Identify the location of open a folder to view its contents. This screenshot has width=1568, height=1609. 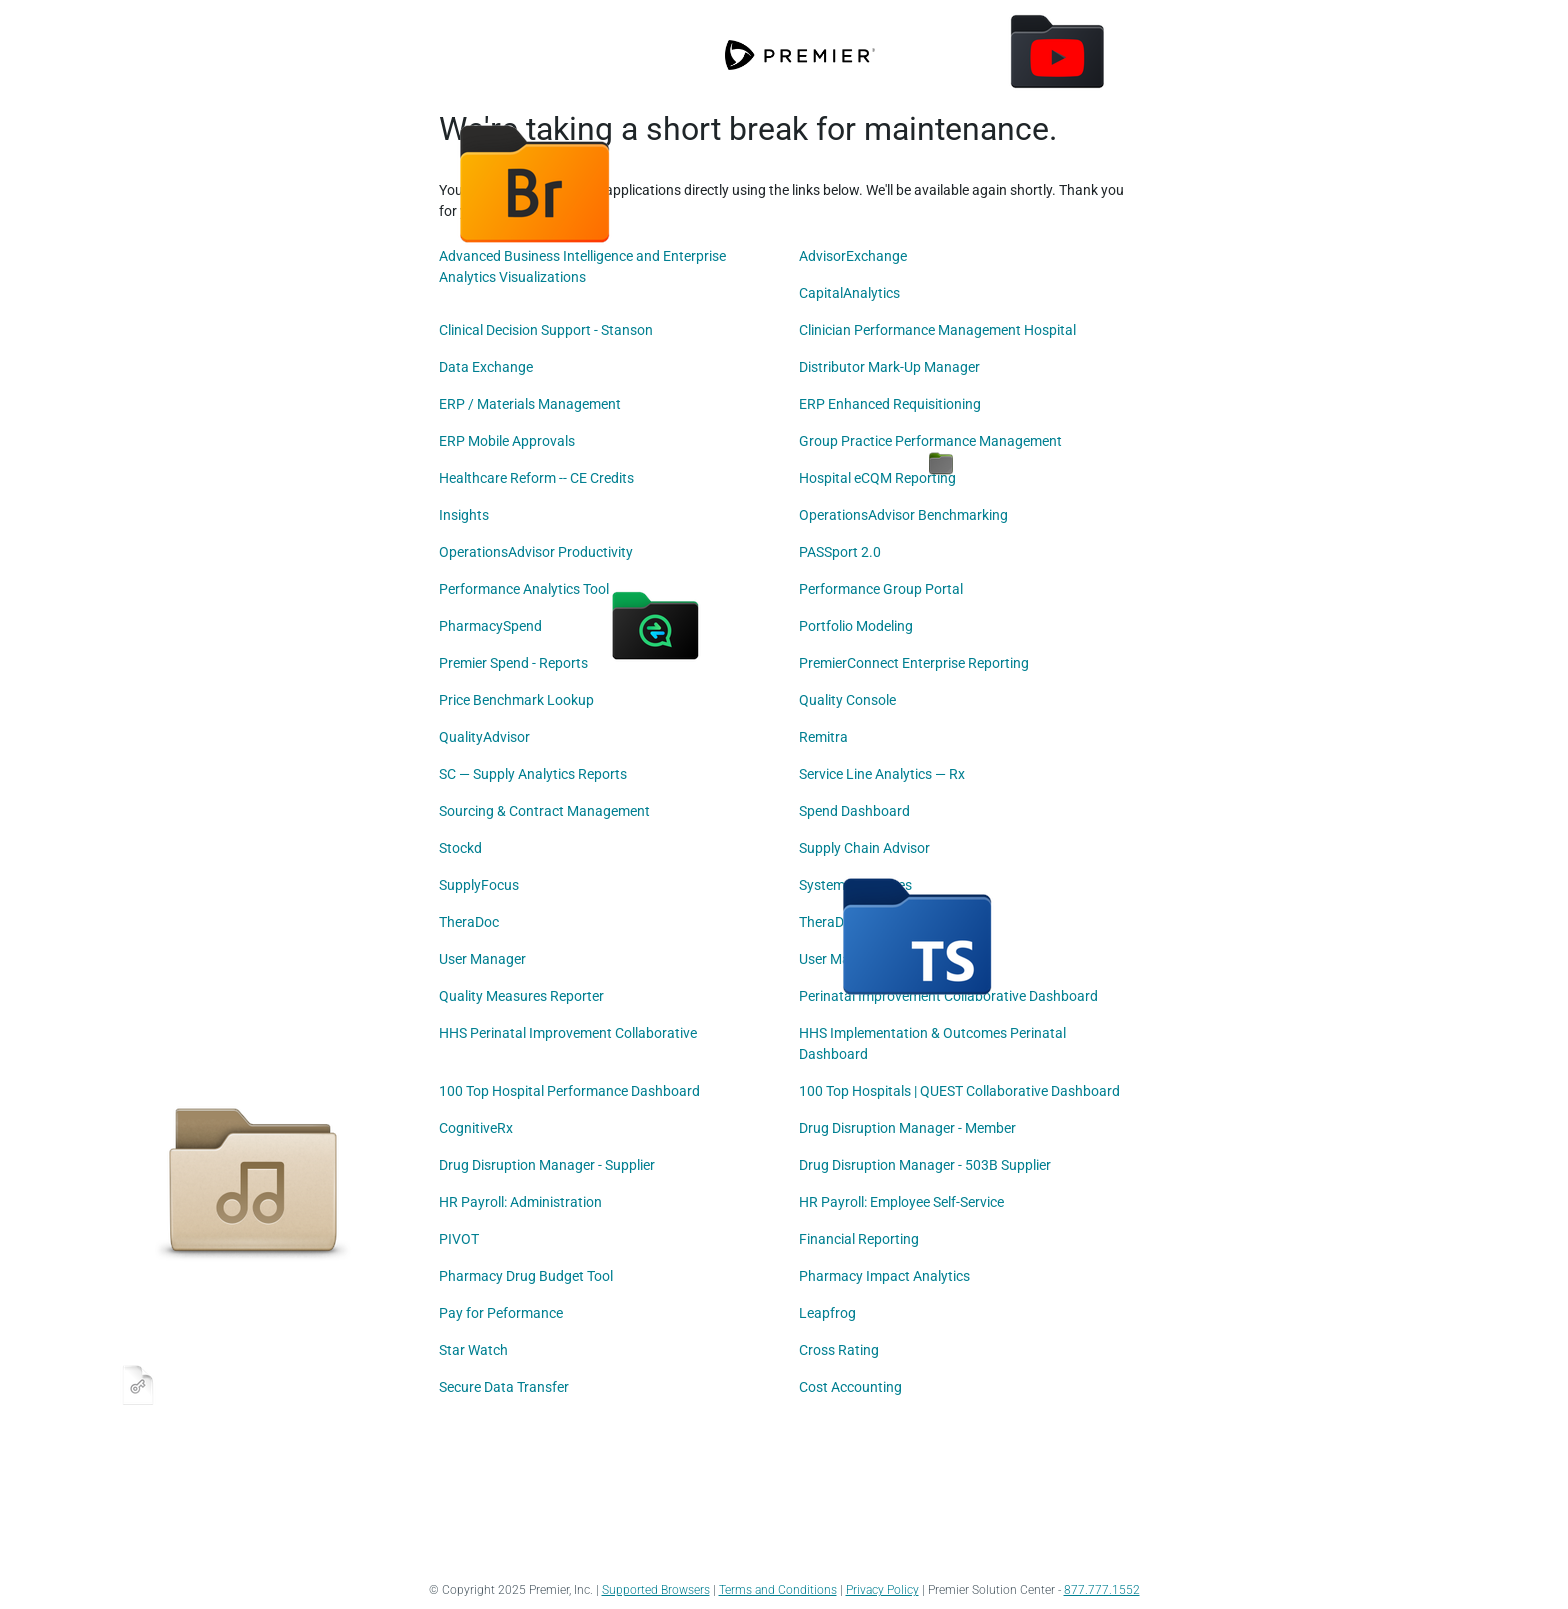
(941, 463).